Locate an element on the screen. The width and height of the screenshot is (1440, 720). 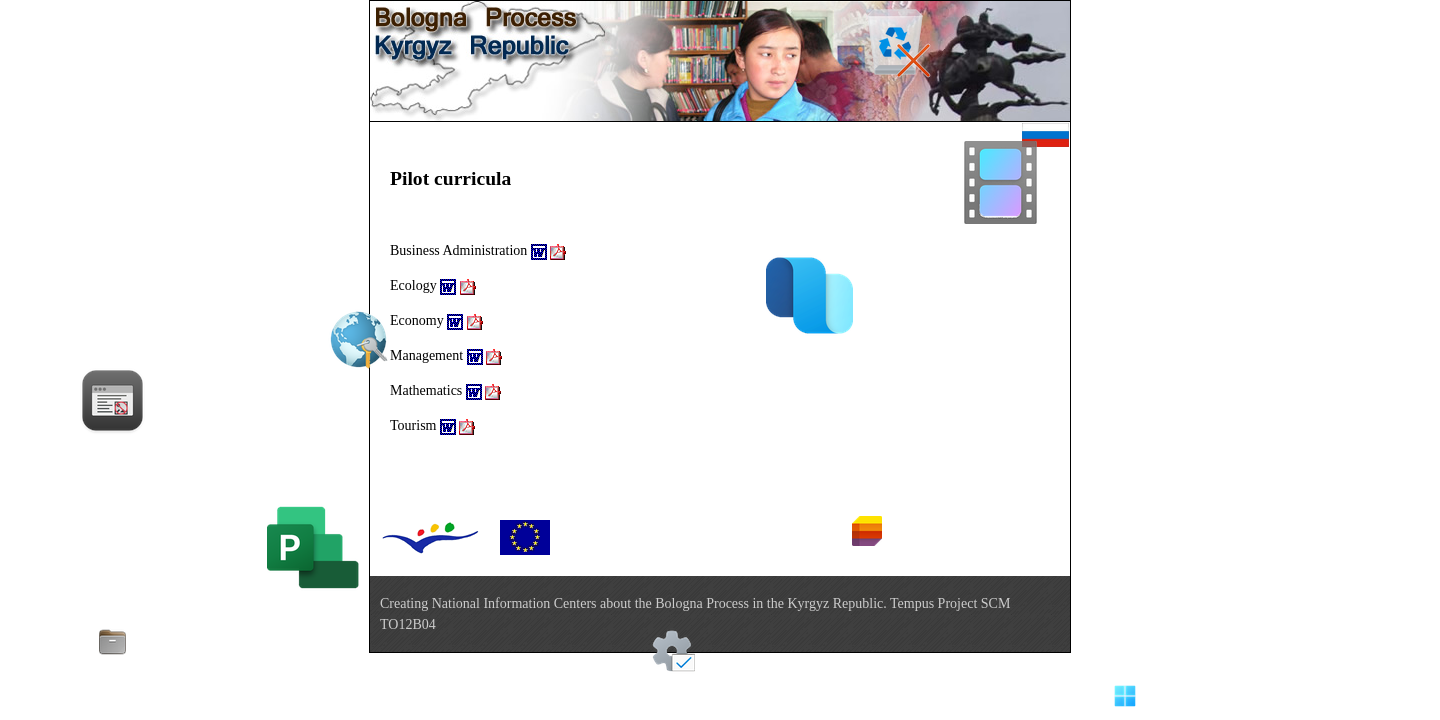
access administrator tools and settings is located at coordinates (672, 651).